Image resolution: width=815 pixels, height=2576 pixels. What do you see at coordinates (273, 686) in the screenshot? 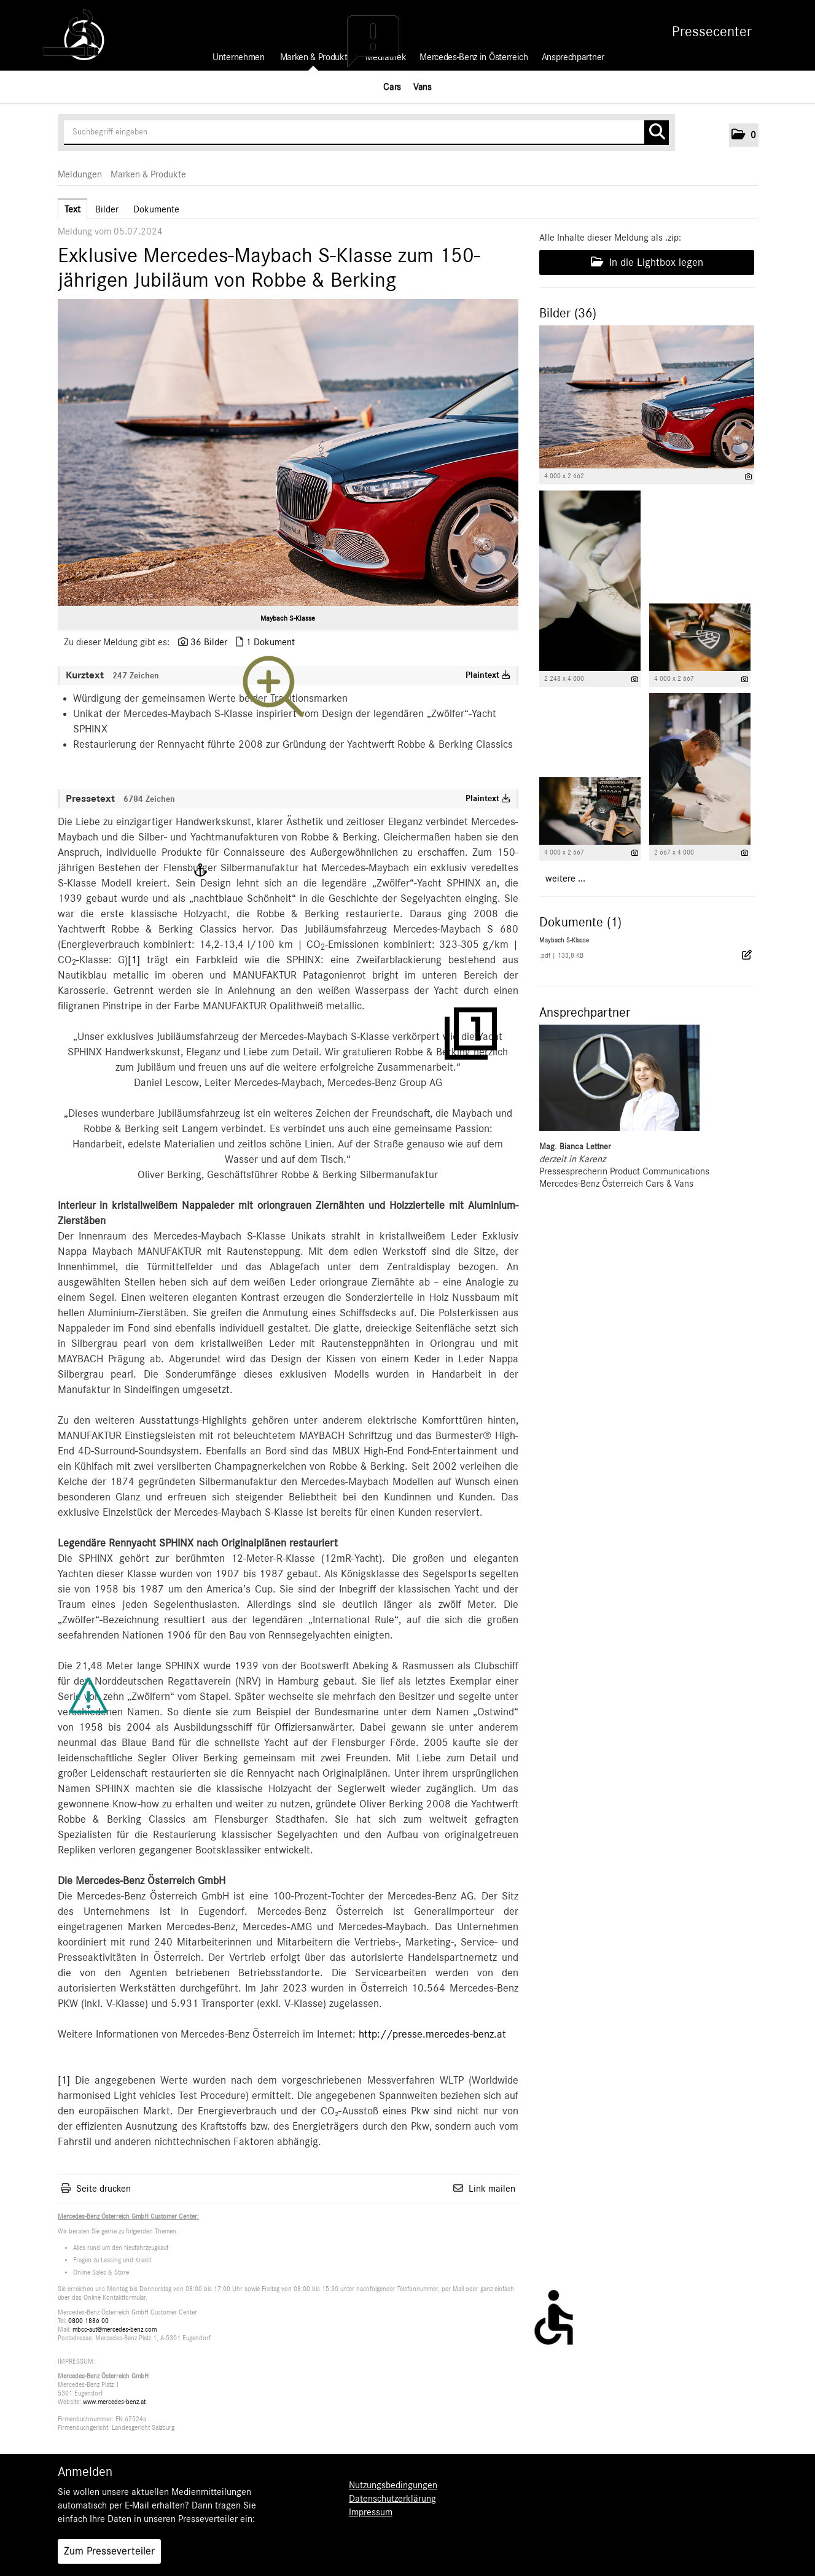
I see `zoom in on content` at bounding box center [273, 686].